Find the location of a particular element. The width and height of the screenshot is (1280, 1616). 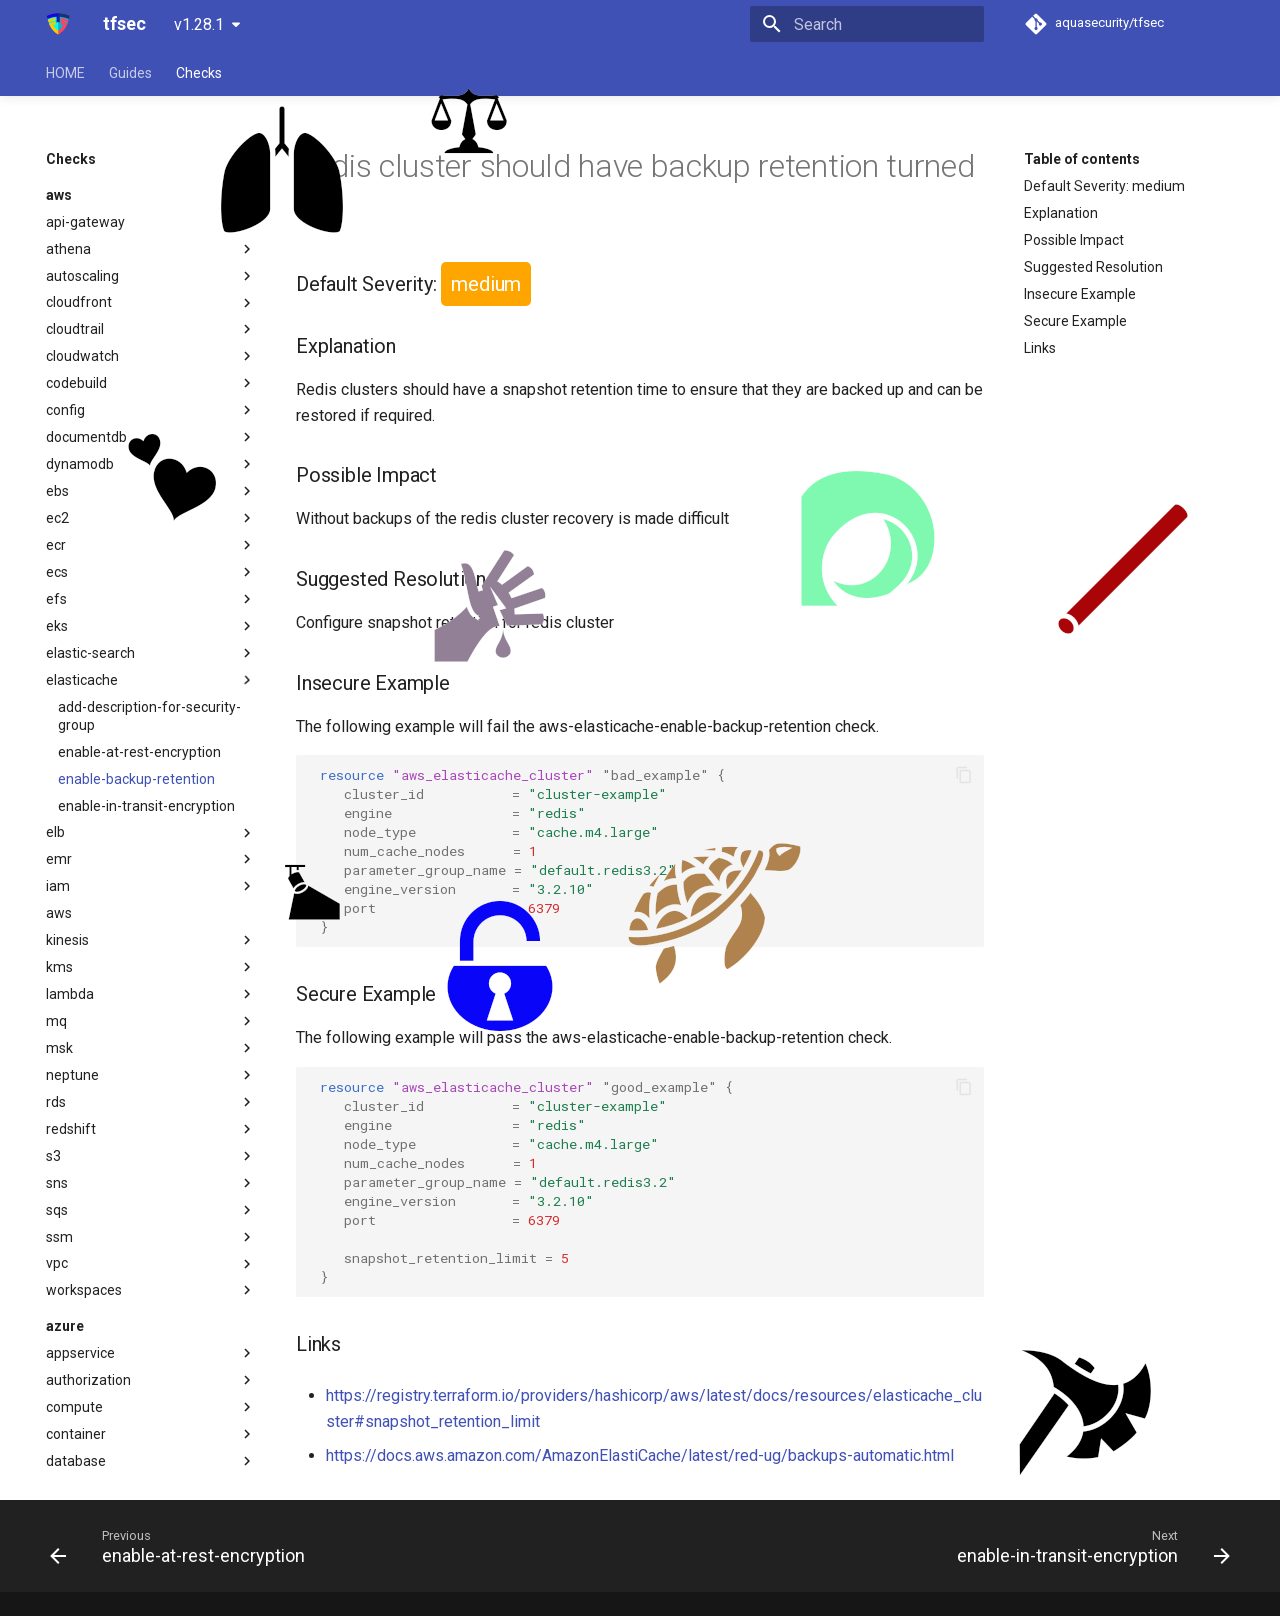

adjust stage or spotlight settings is located at coordinates (312, 892).